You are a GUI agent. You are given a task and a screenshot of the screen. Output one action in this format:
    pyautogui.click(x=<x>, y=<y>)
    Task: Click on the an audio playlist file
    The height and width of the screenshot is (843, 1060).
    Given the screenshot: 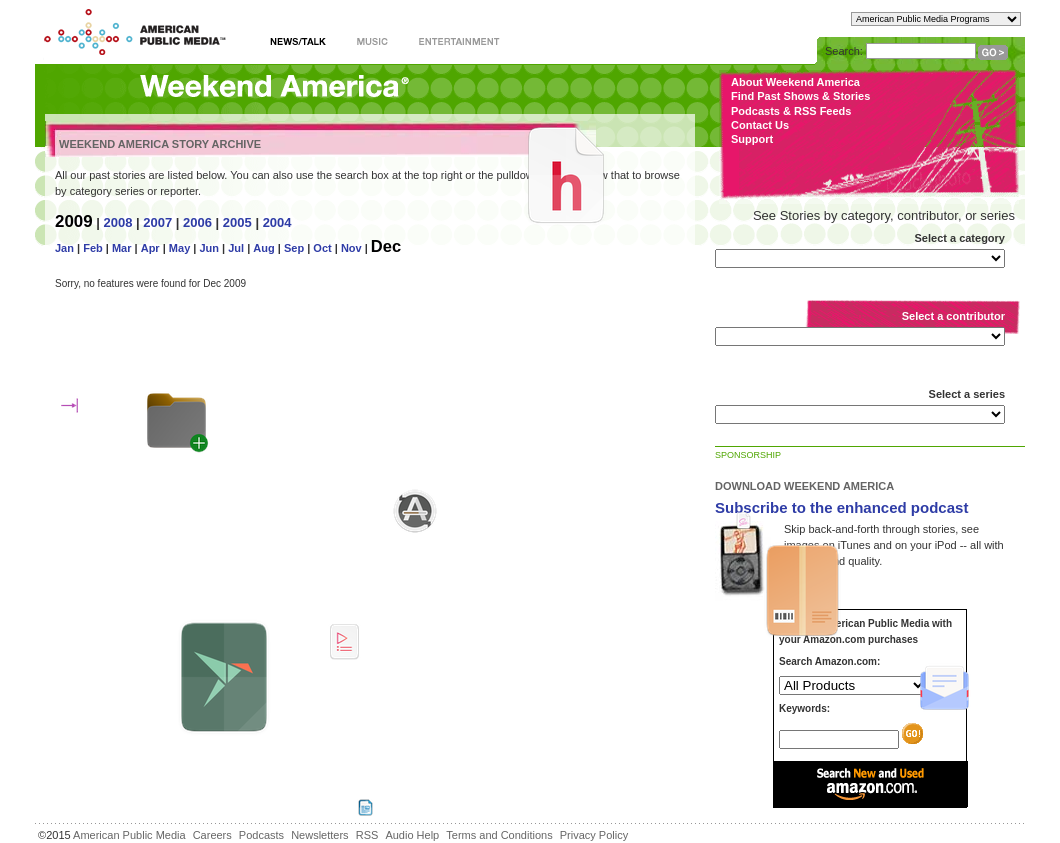 What is the action you would take?
    pyautogui.click(x=344, y=641)
    